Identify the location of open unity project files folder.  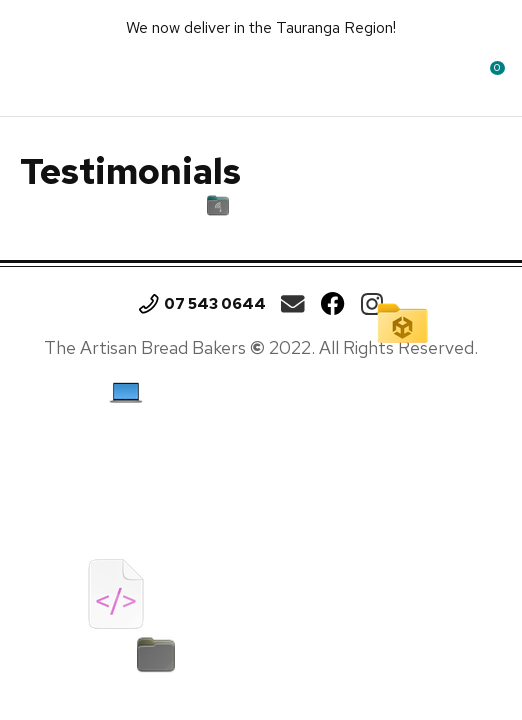
(402, 324).